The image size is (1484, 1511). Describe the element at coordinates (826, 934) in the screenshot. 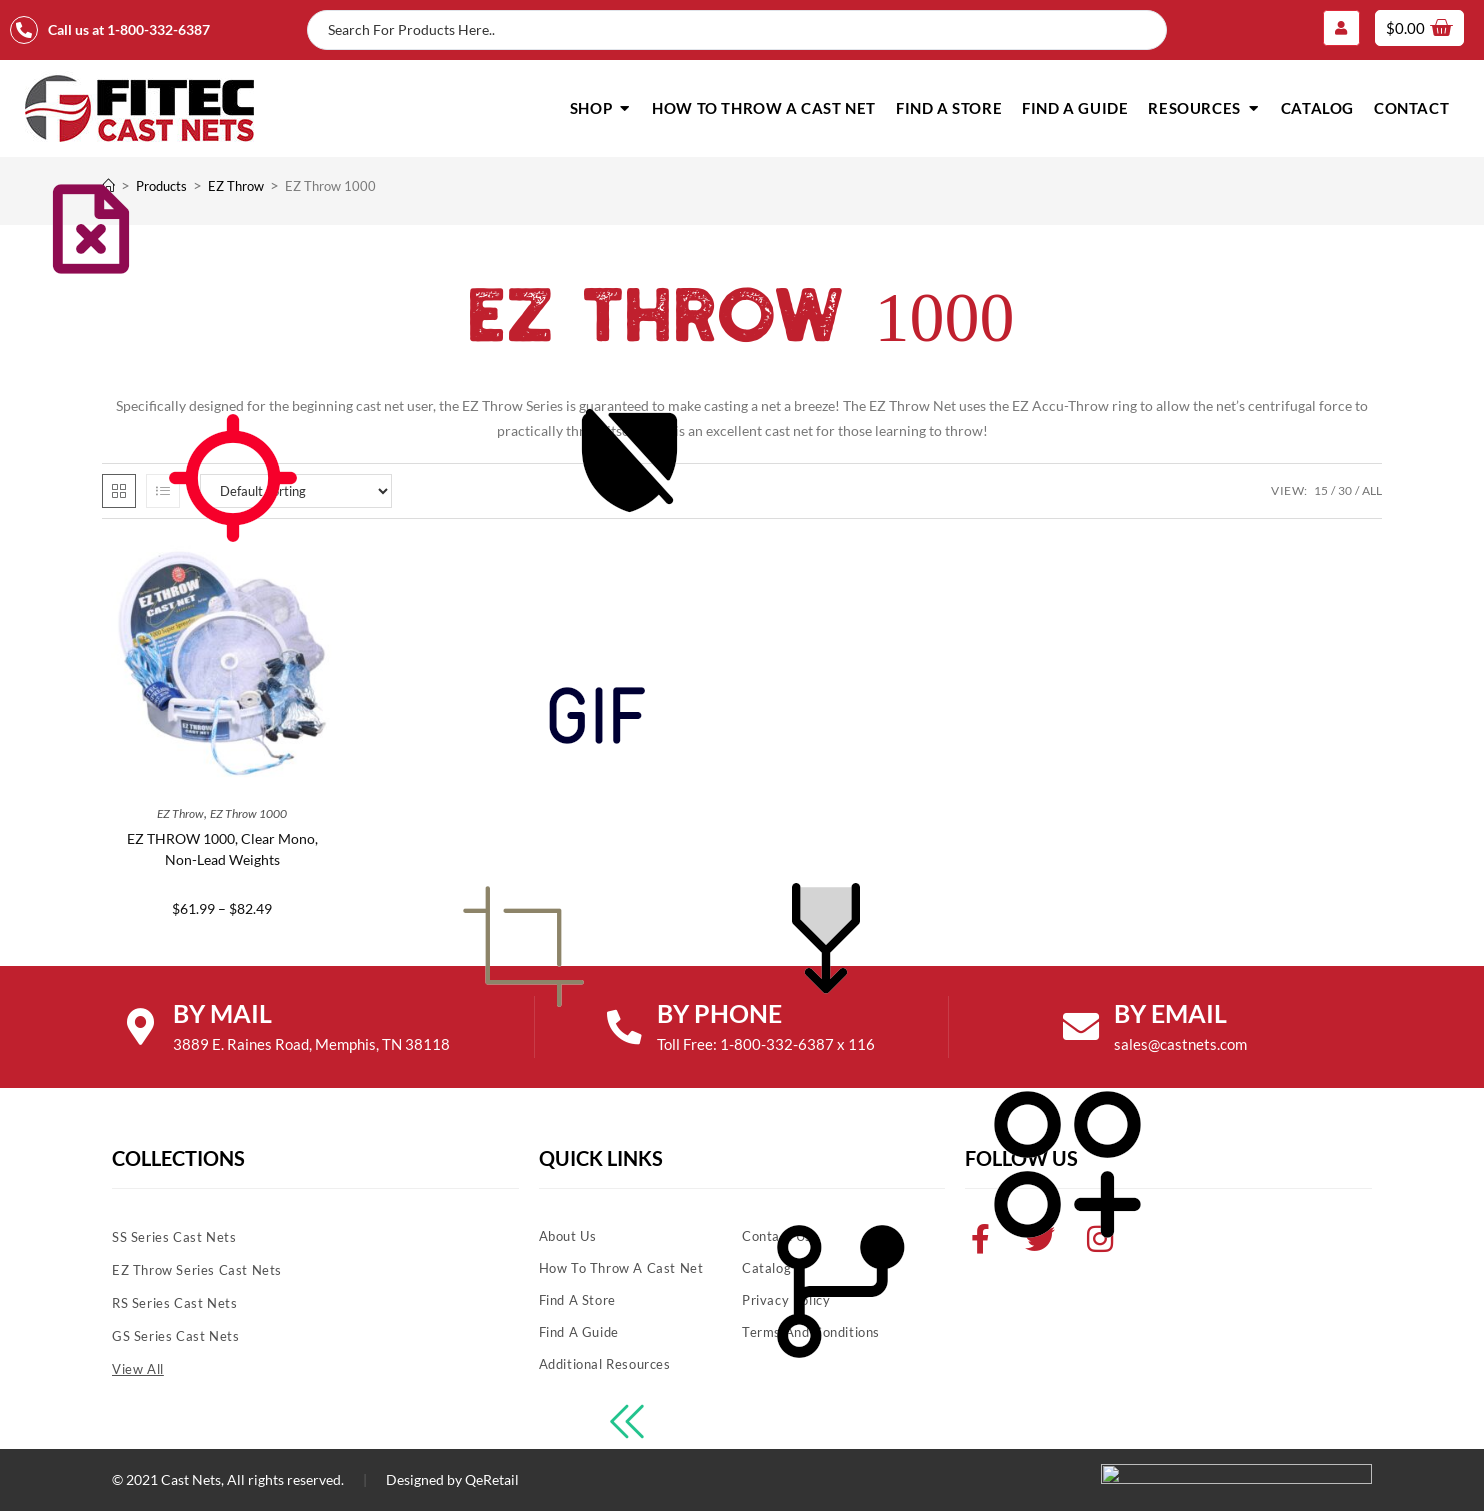

I see `merge branches or items together` at that location.